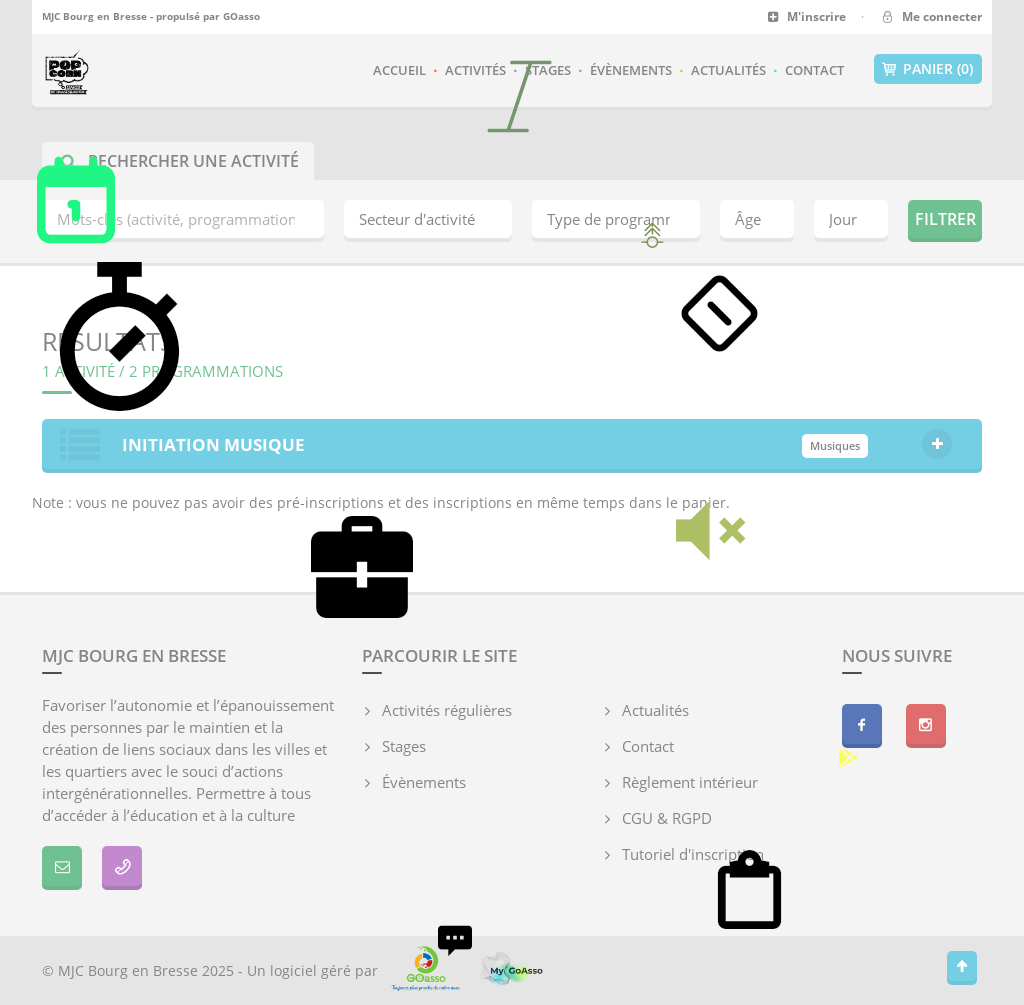 This screenshot has height=1005, width=1024. I want to click on set or start a timer, so click(119, 336).